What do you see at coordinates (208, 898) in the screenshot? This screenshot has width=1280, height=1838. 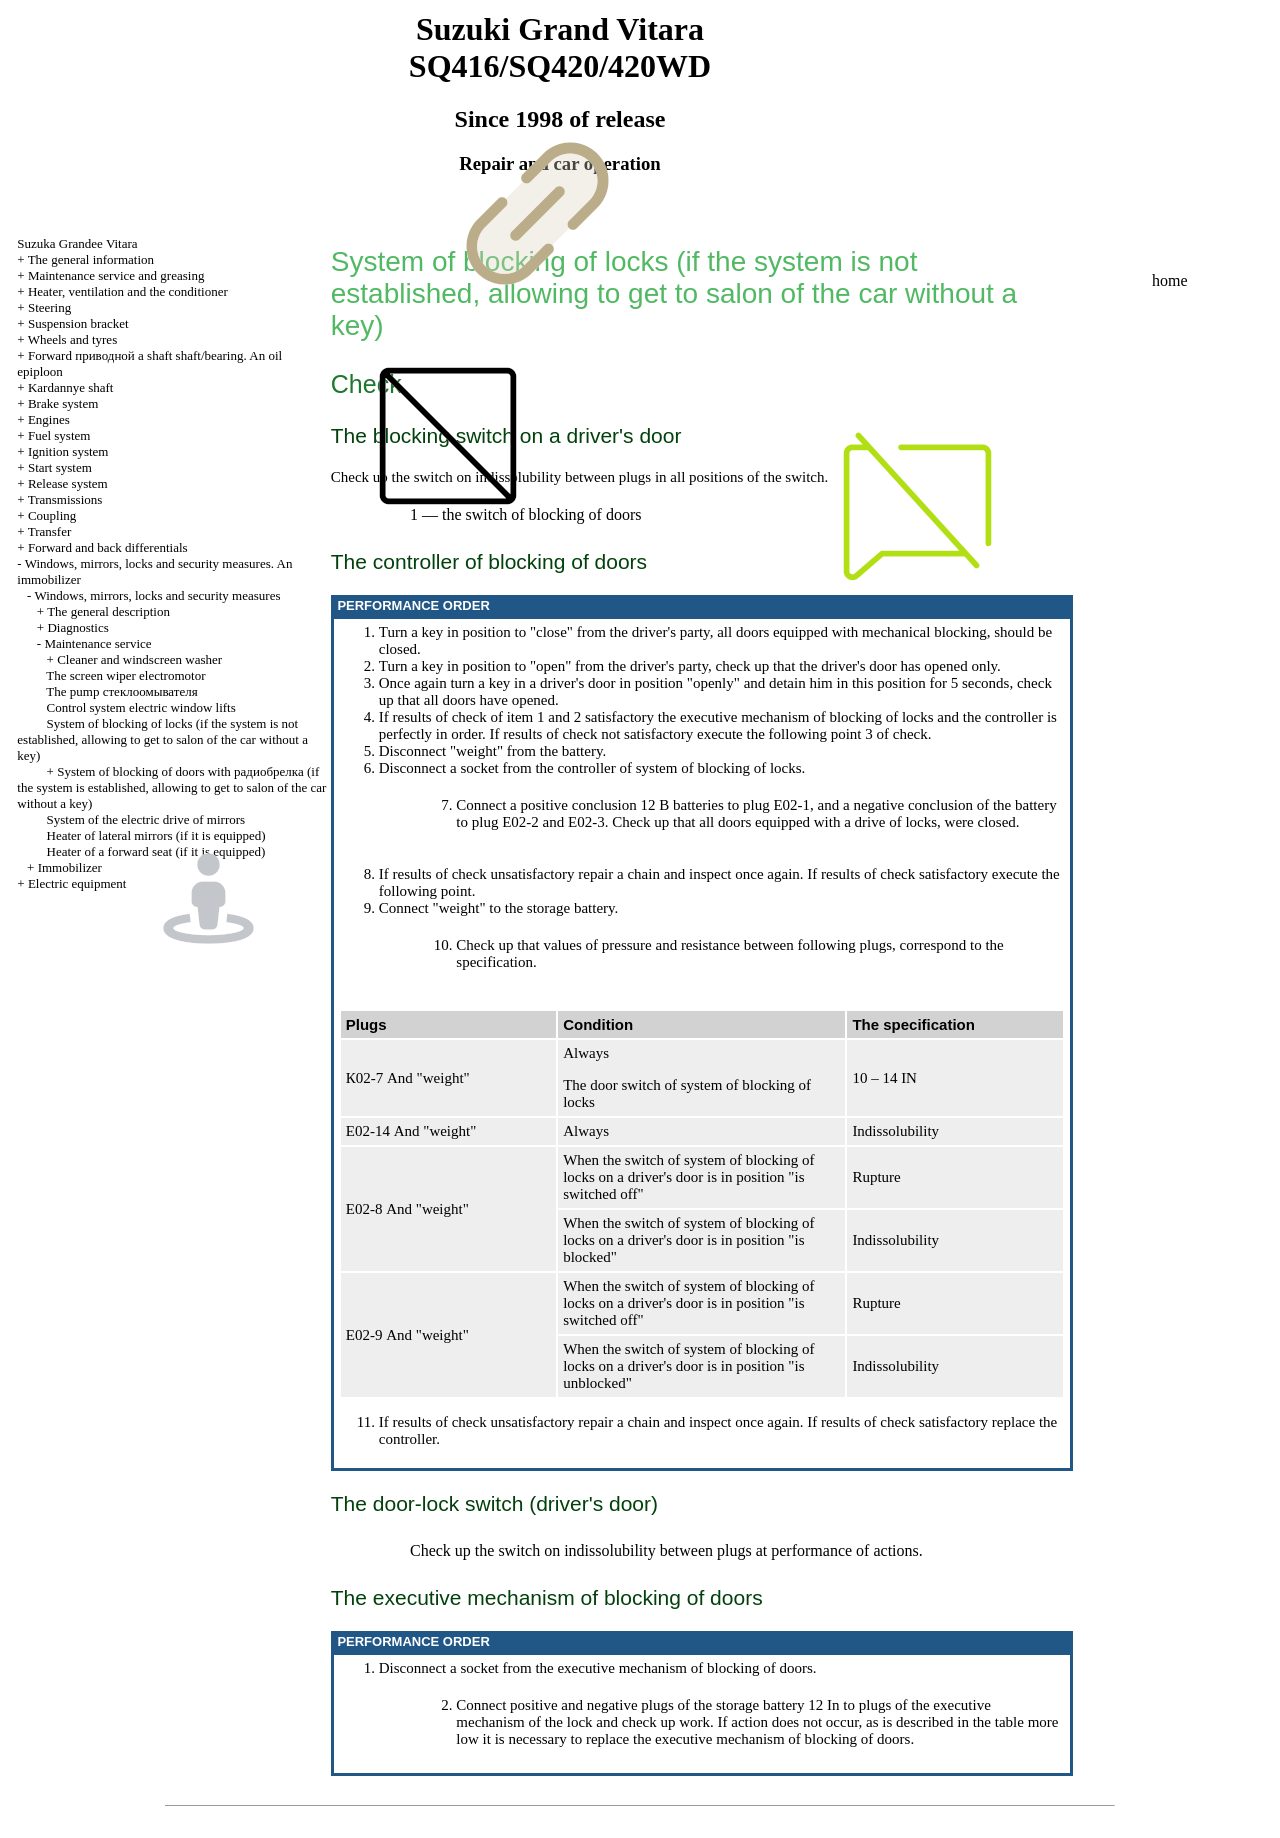 I see `access street view mode` at bounding box center [208, 898].